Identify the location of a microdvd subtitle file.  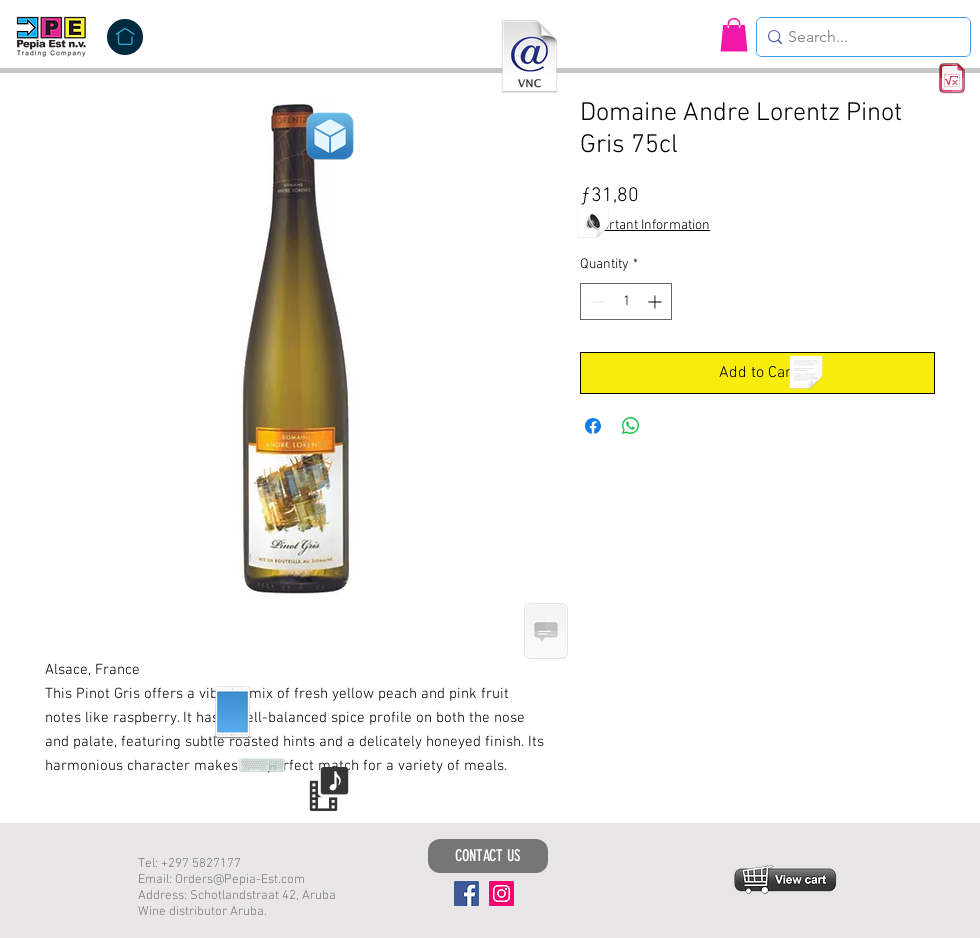
(546, 631).